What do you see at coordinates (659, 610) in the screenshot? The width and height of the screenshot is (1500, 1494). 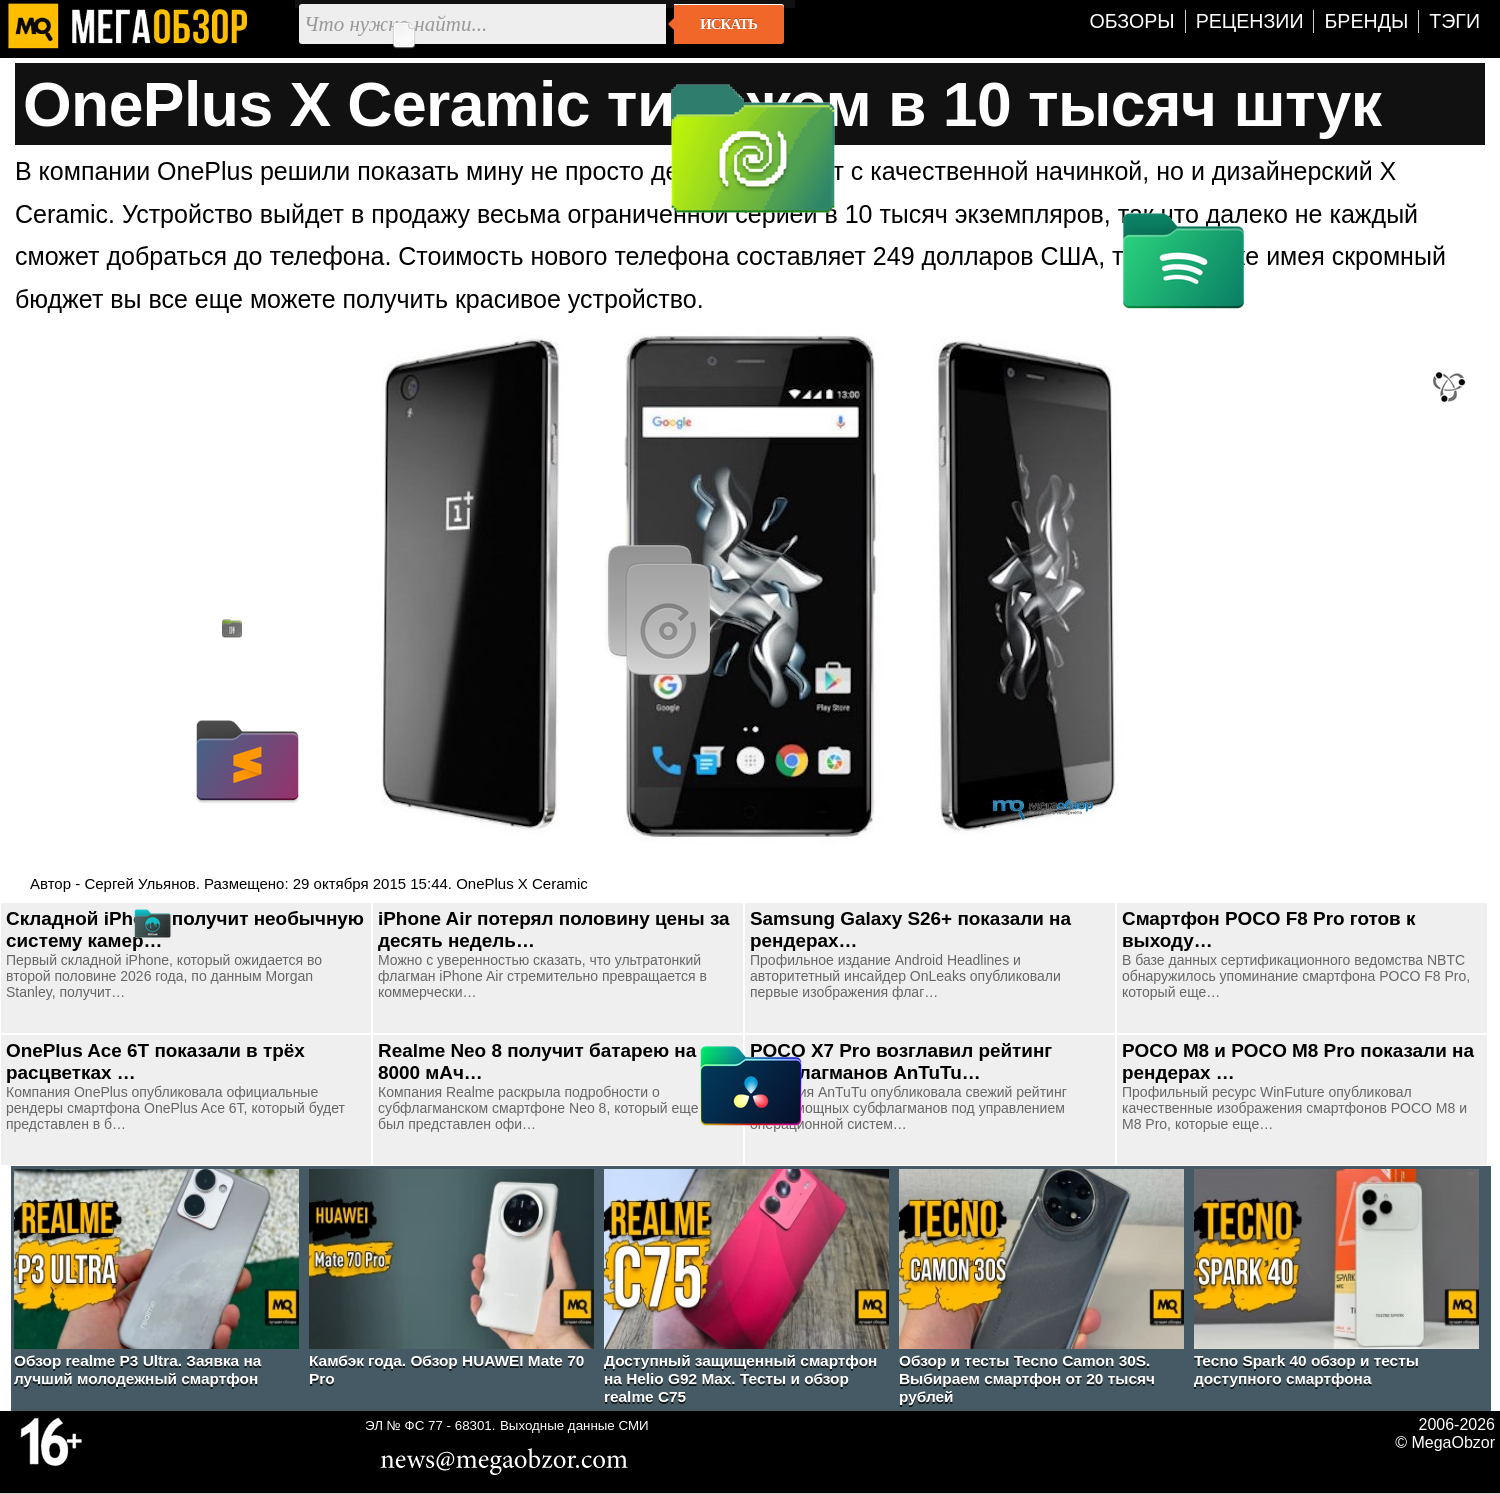 I see `access multiple disk drives or storage devices` at bounding box center [659, 610].